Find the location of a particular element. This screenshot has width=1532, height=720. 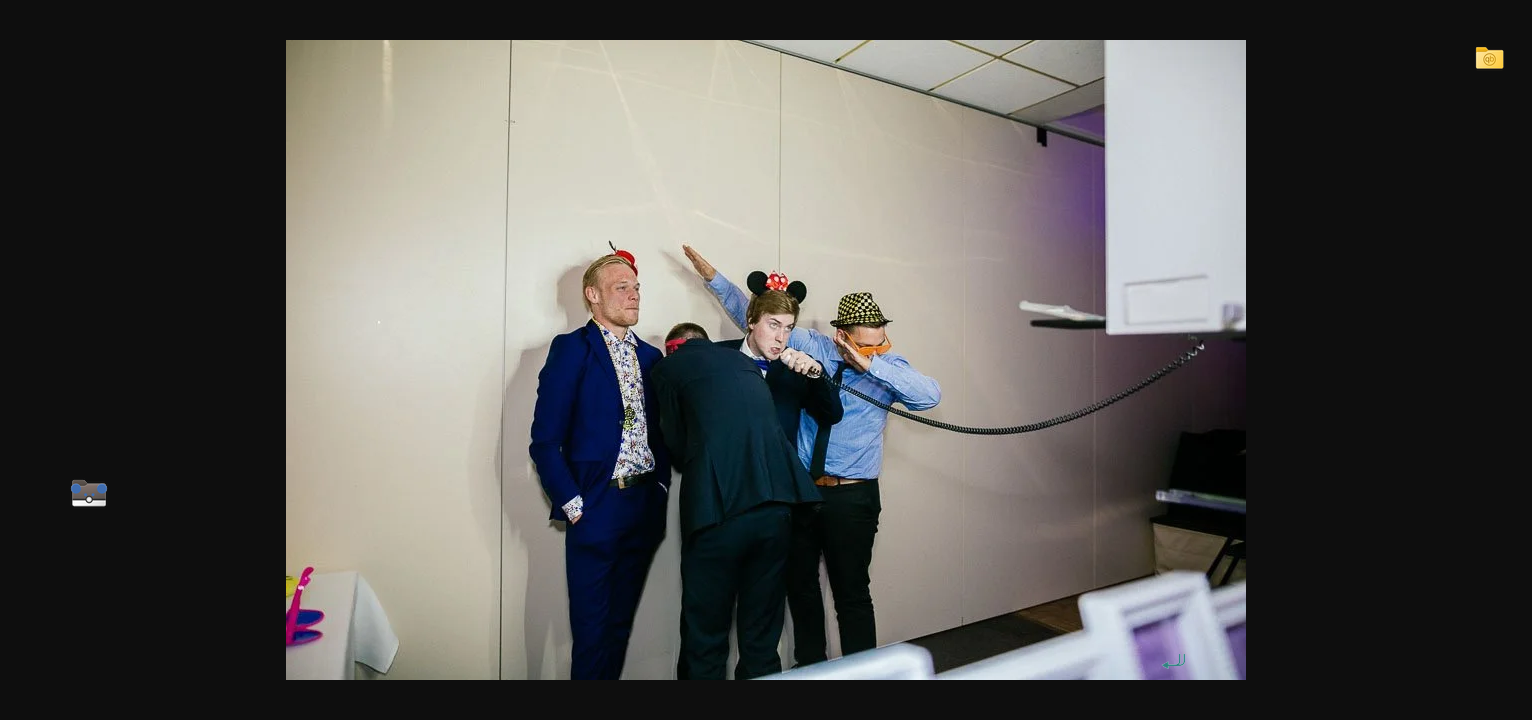

open qbittorrent downloads folder is located at coordinates (1489, 58).